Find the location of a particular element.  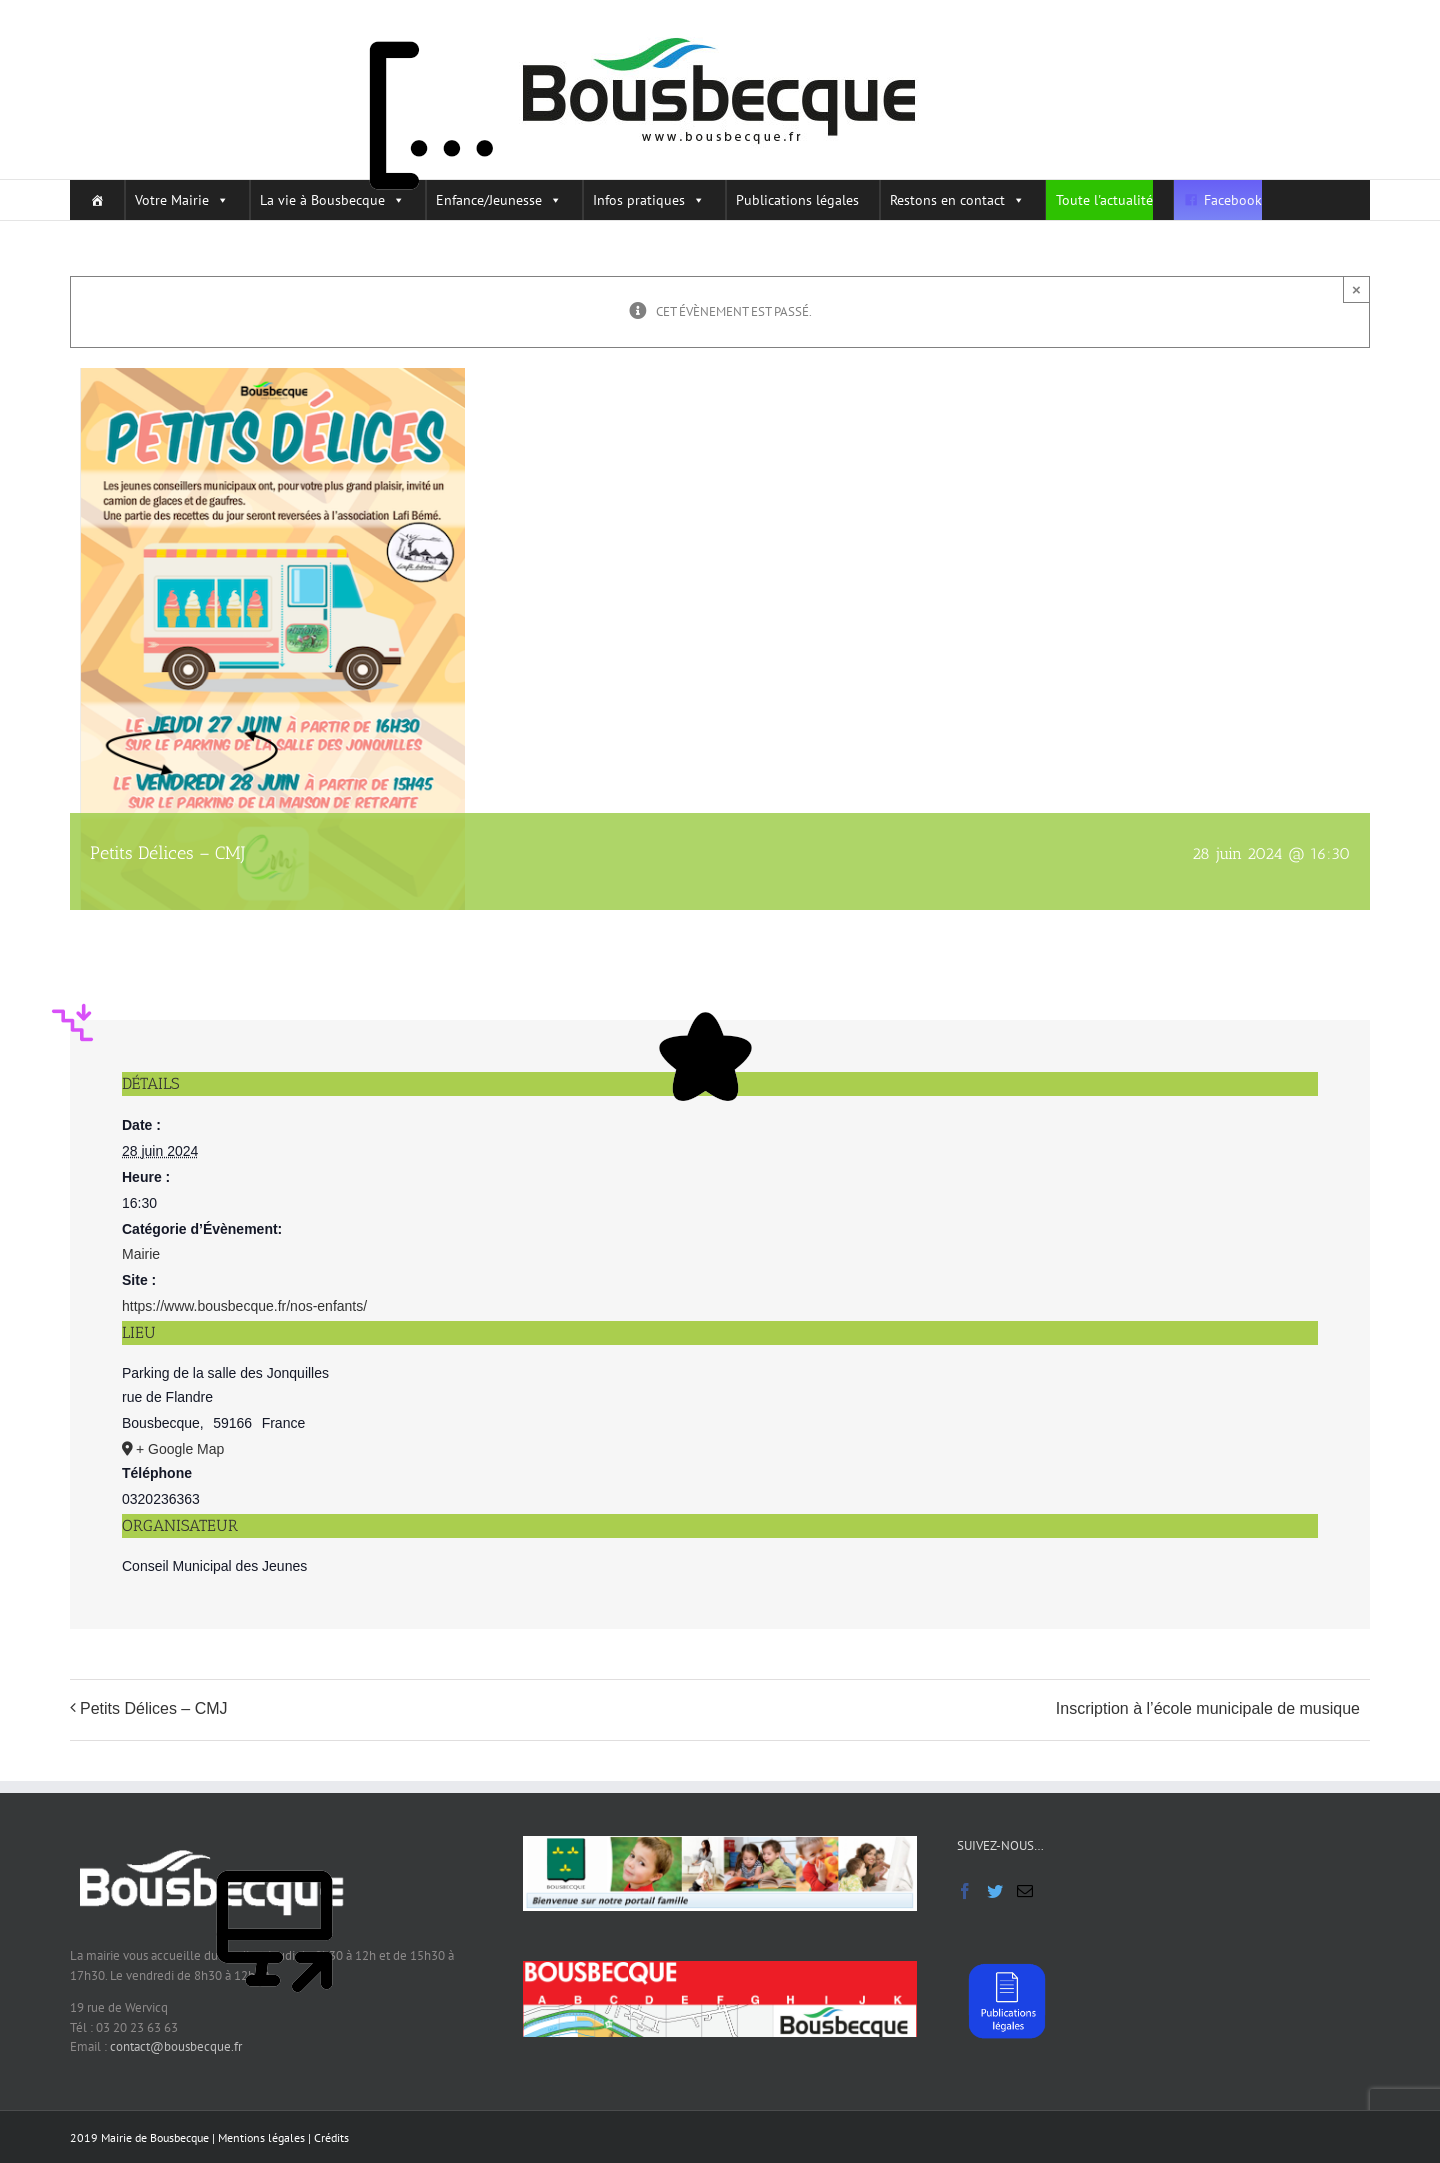

navigate to a lower floor is located at coordinates (72, 1022).